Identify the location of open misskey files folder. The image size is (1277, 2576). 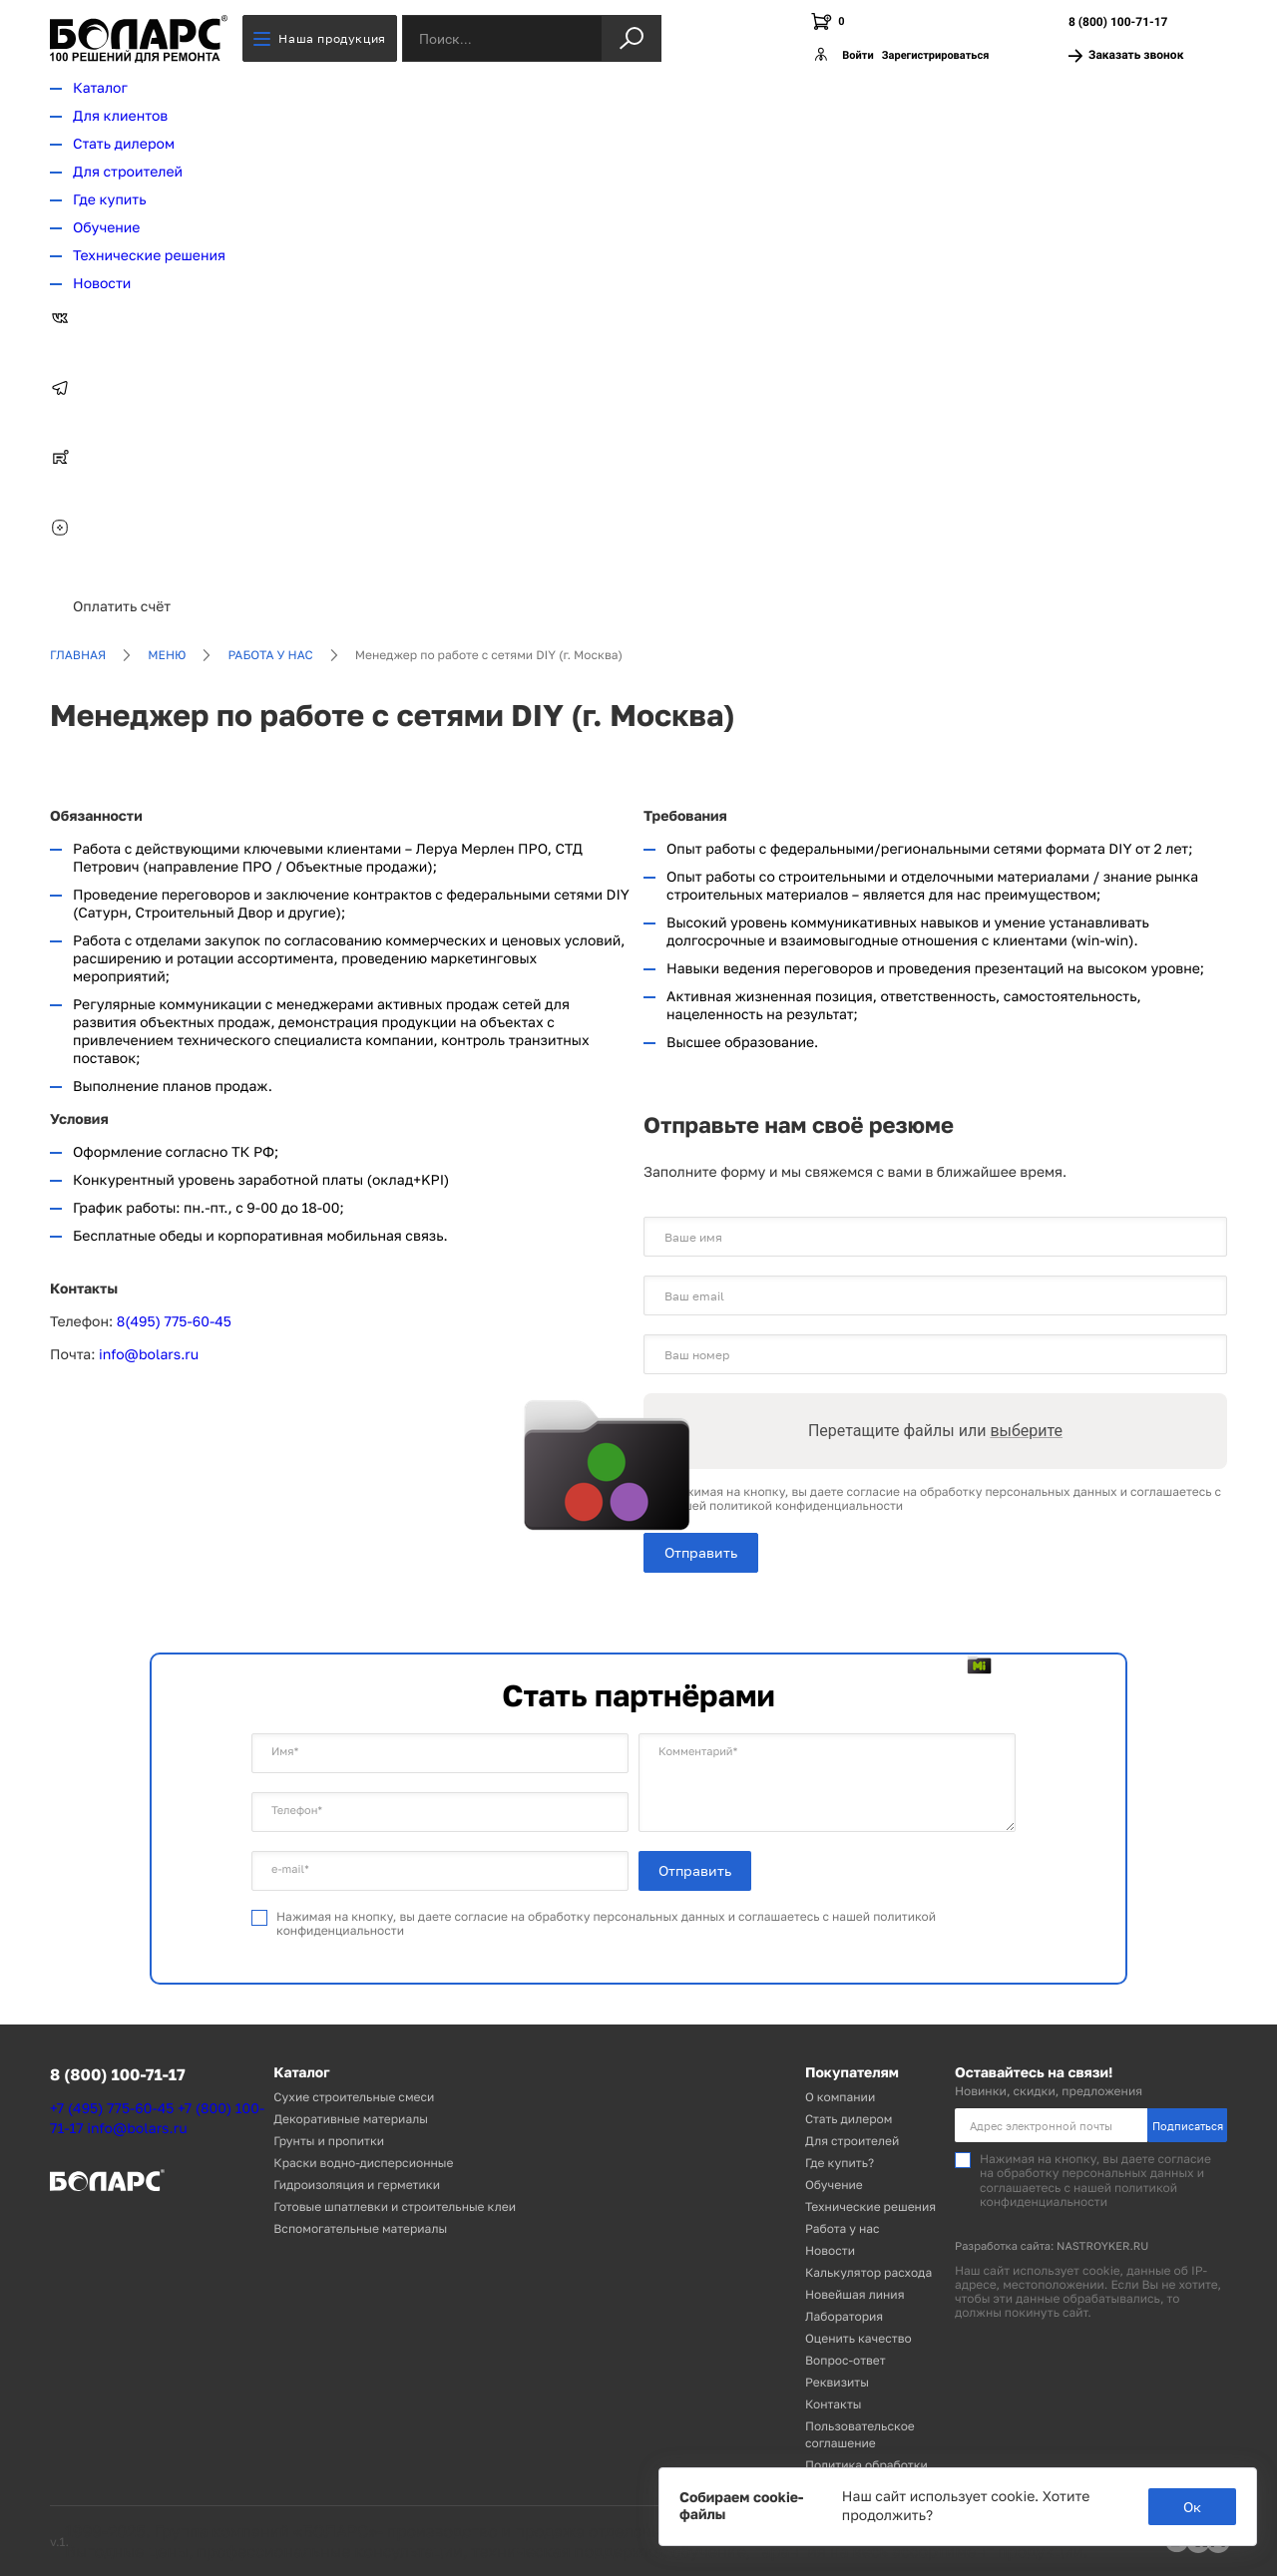
(979, 1664).